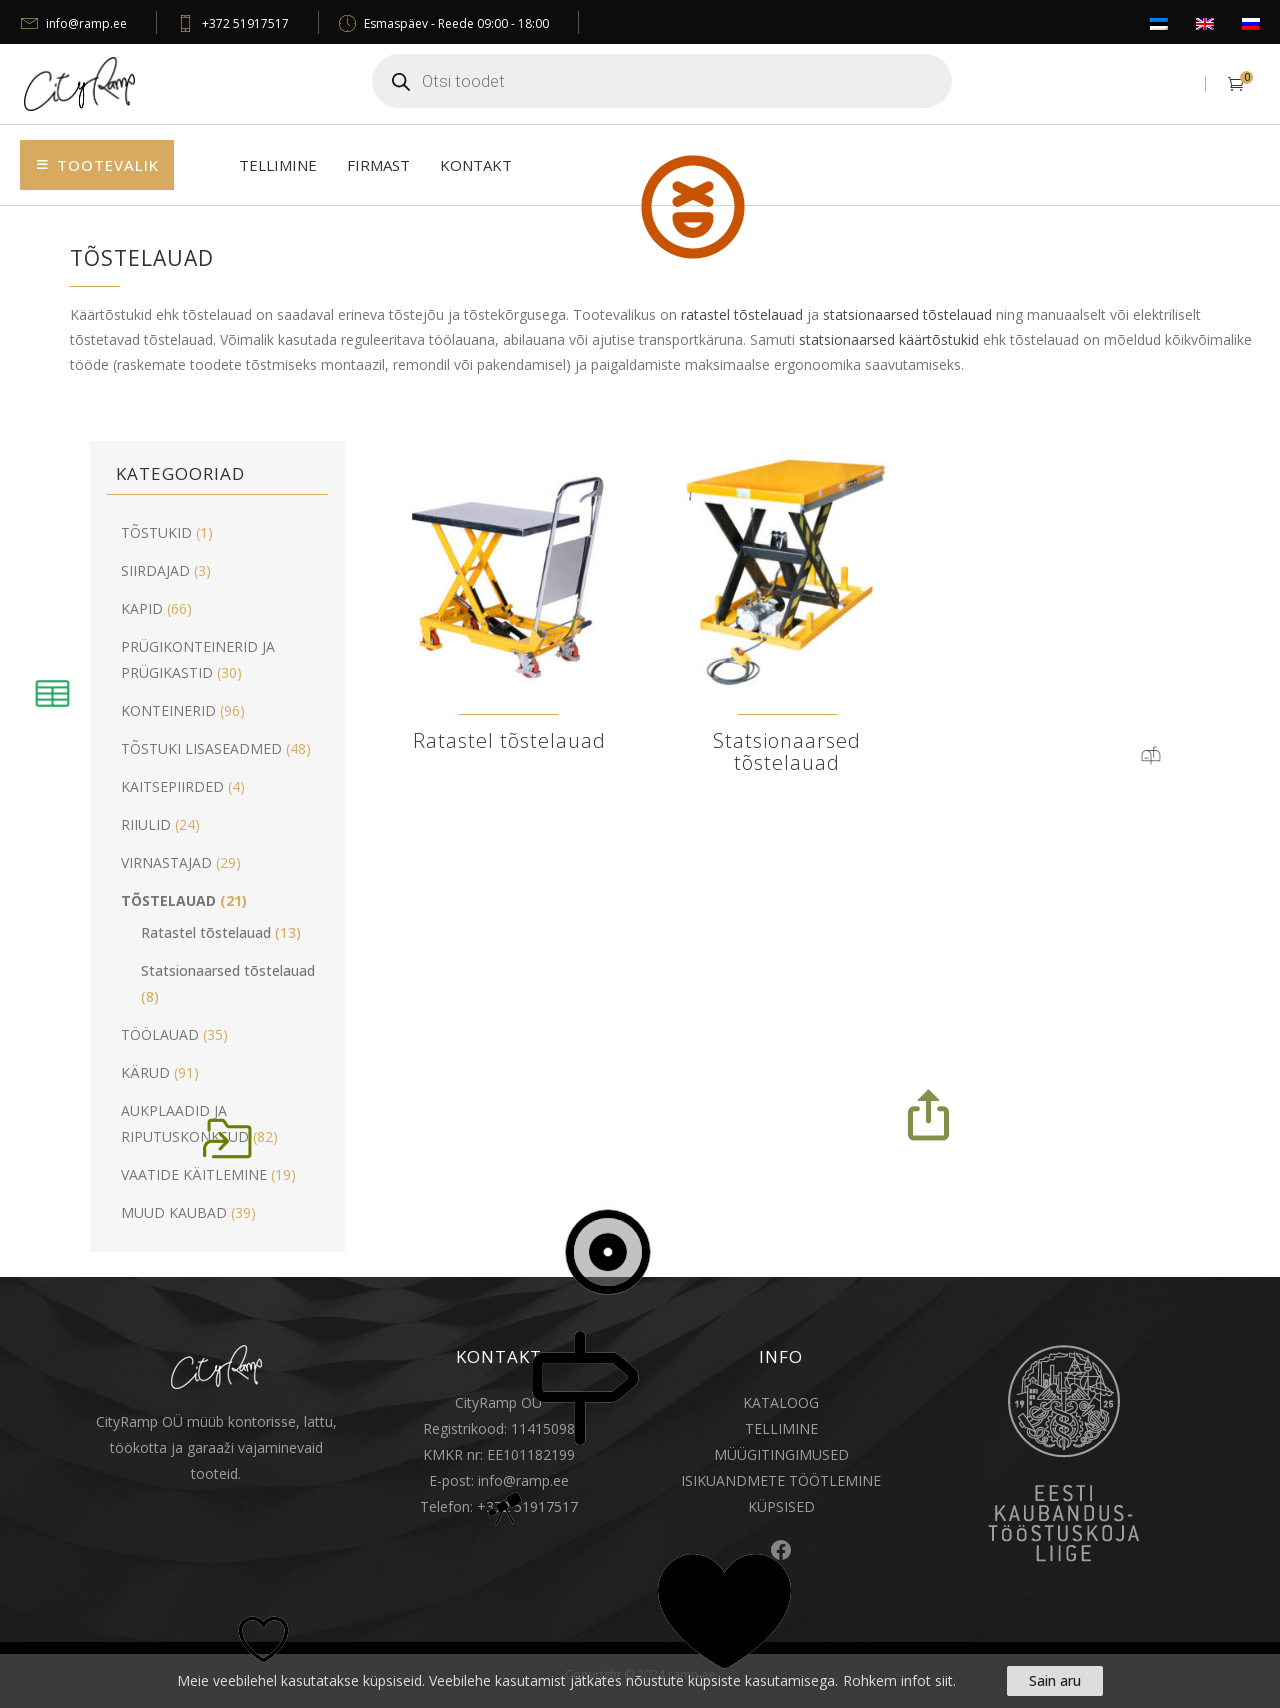  I want to click on browse music albums, so click(608, 1252).